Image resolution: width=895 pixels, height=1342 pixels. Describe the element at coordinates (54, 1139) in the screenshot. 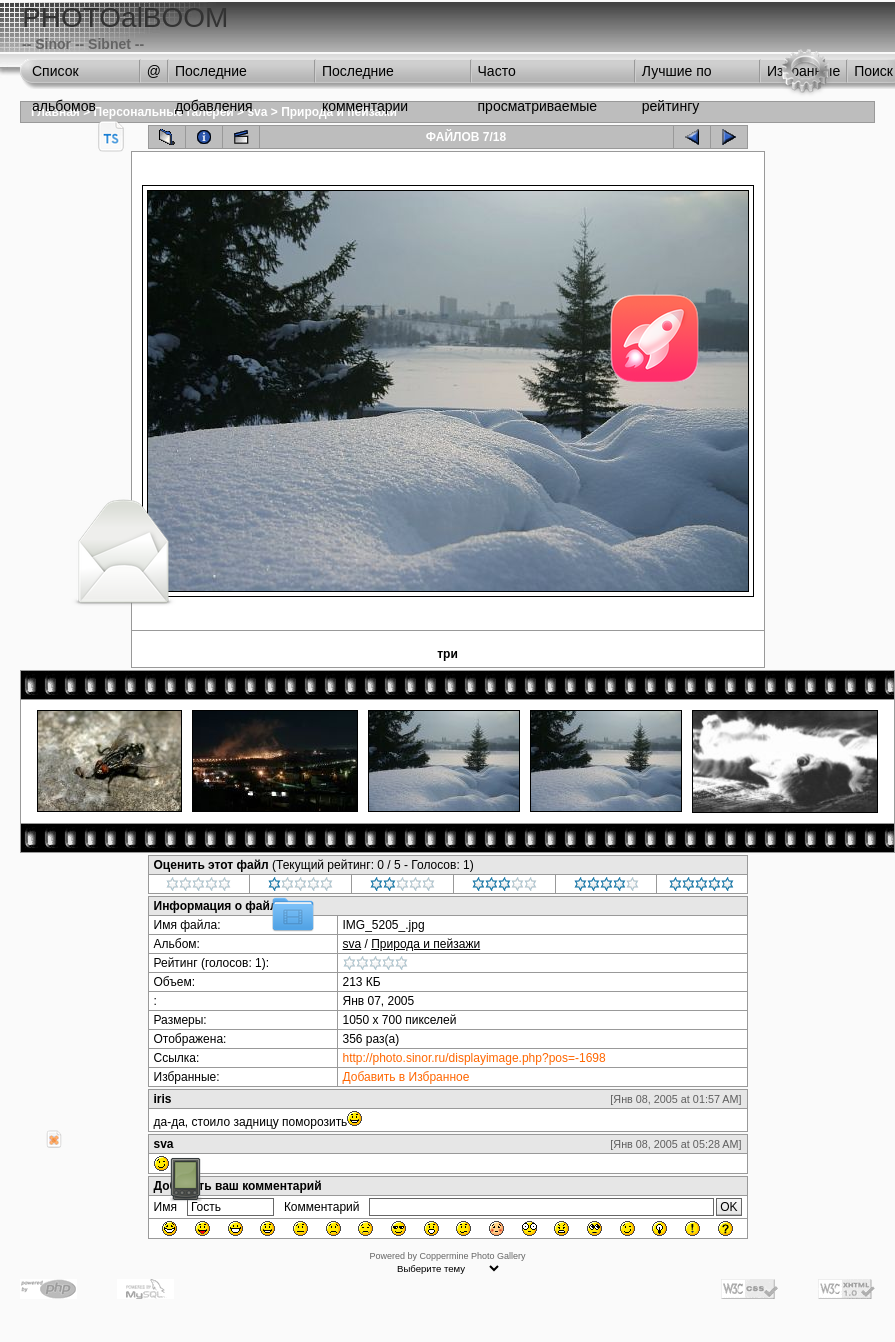

I see `a patch or diff file for code changes` at that location.